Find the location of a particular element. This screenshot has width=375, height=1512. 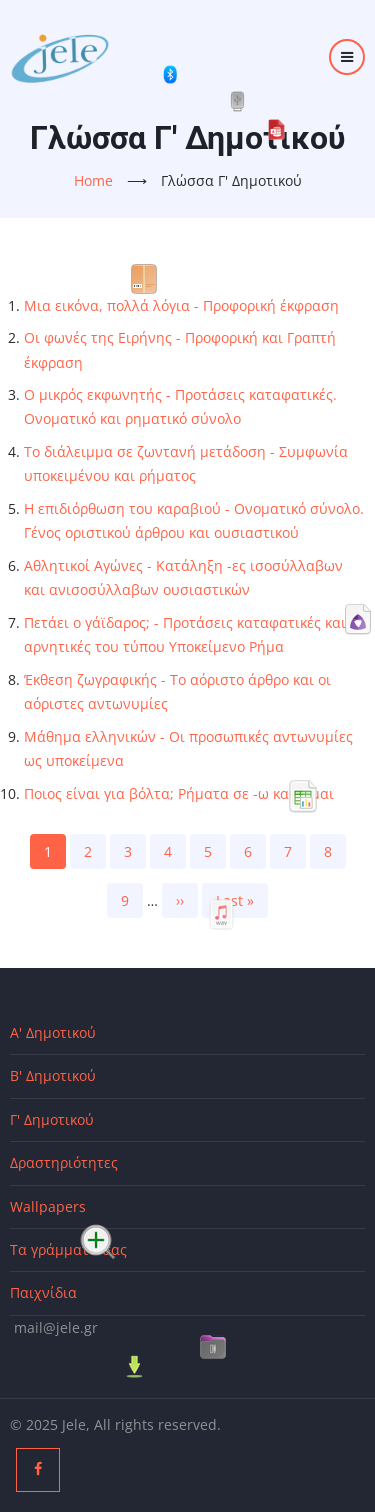

open a spreadsheet file is located at coordinates (303, 796).